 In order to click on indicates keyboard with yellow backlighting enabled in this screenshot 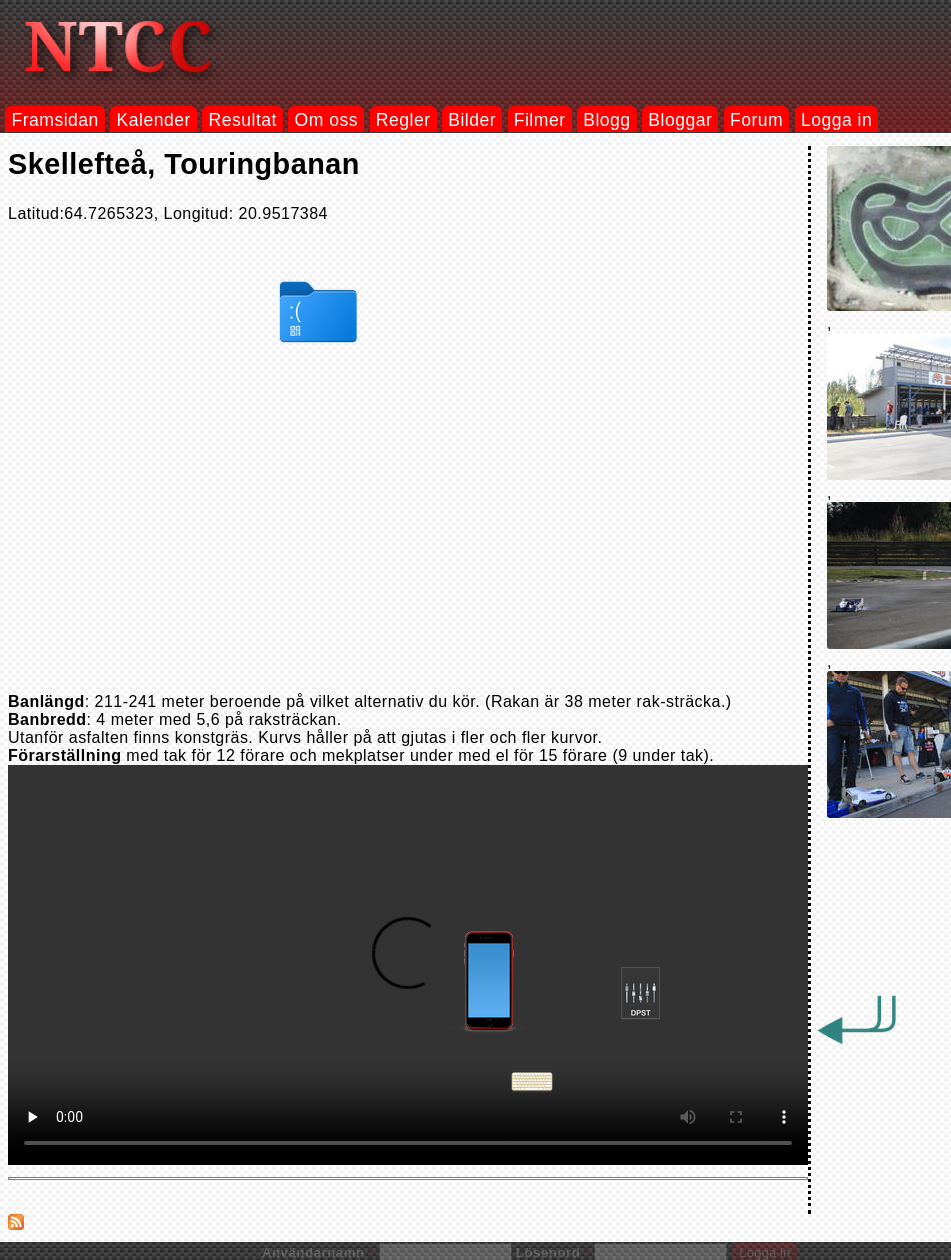, I will do `click(532, 1082)`.